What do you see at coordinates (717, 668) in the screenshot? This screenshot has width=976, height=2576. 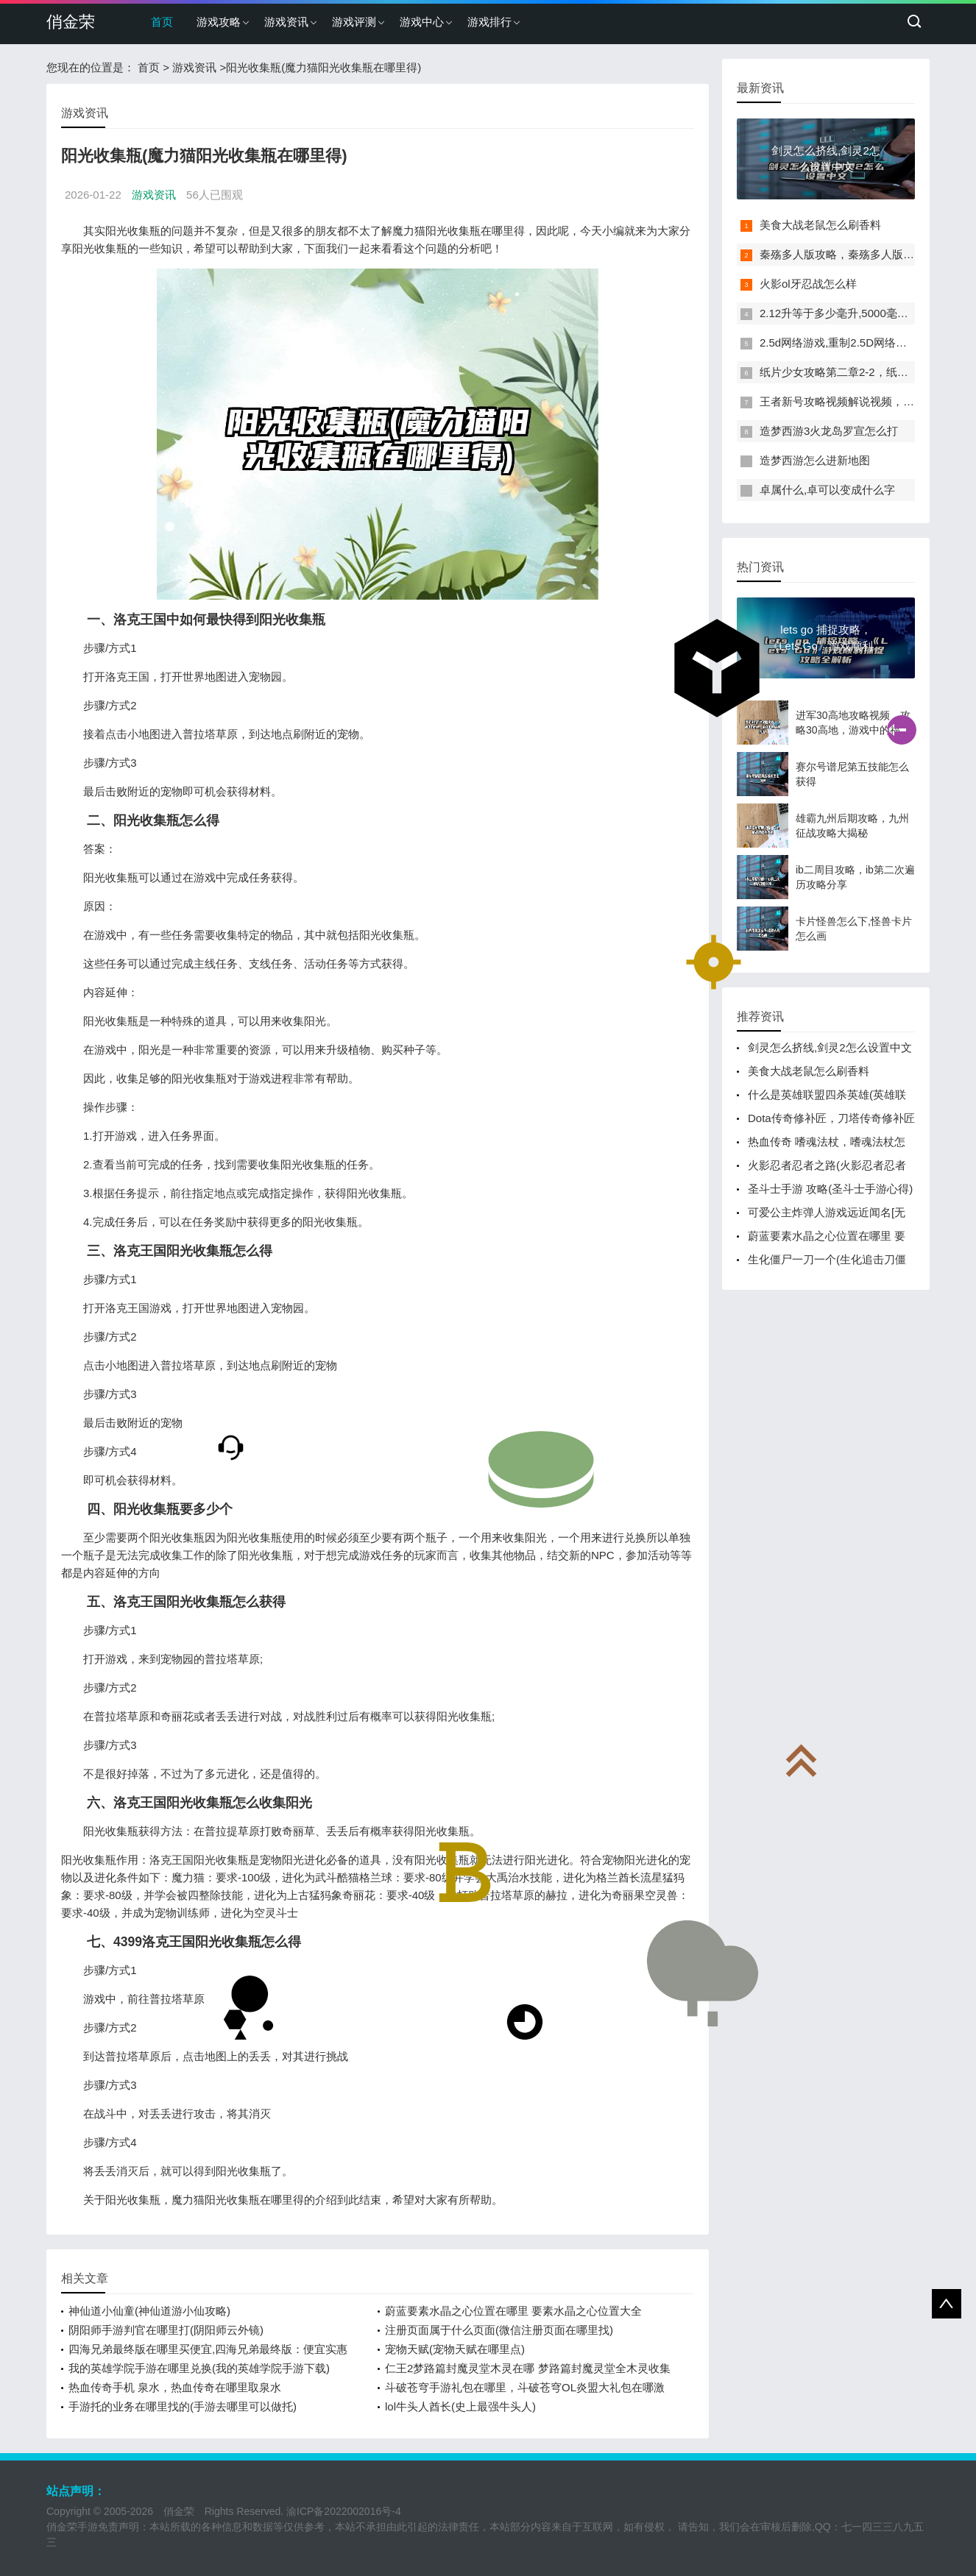 I see `Unity game engine logo` at bounding box center [717, 668].